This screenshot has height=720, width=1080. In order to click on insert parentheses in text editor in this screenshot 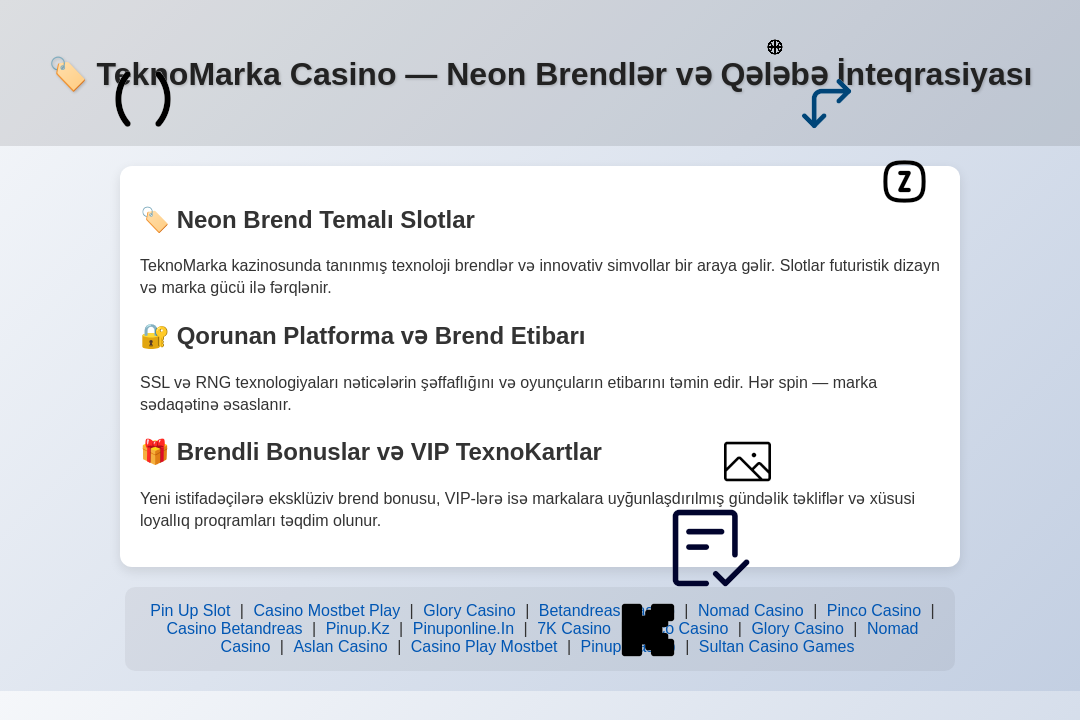, I will do `click(143, 99)`.